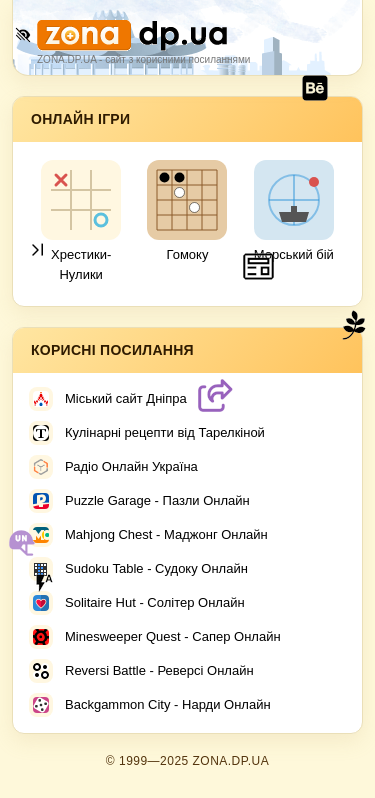 The height and width of the screenshot is (798, 375). Describe the element at coordinates (23, 35) in the screenshot. I see `indicates low vision or visual impairment accessibility mode` at that location.